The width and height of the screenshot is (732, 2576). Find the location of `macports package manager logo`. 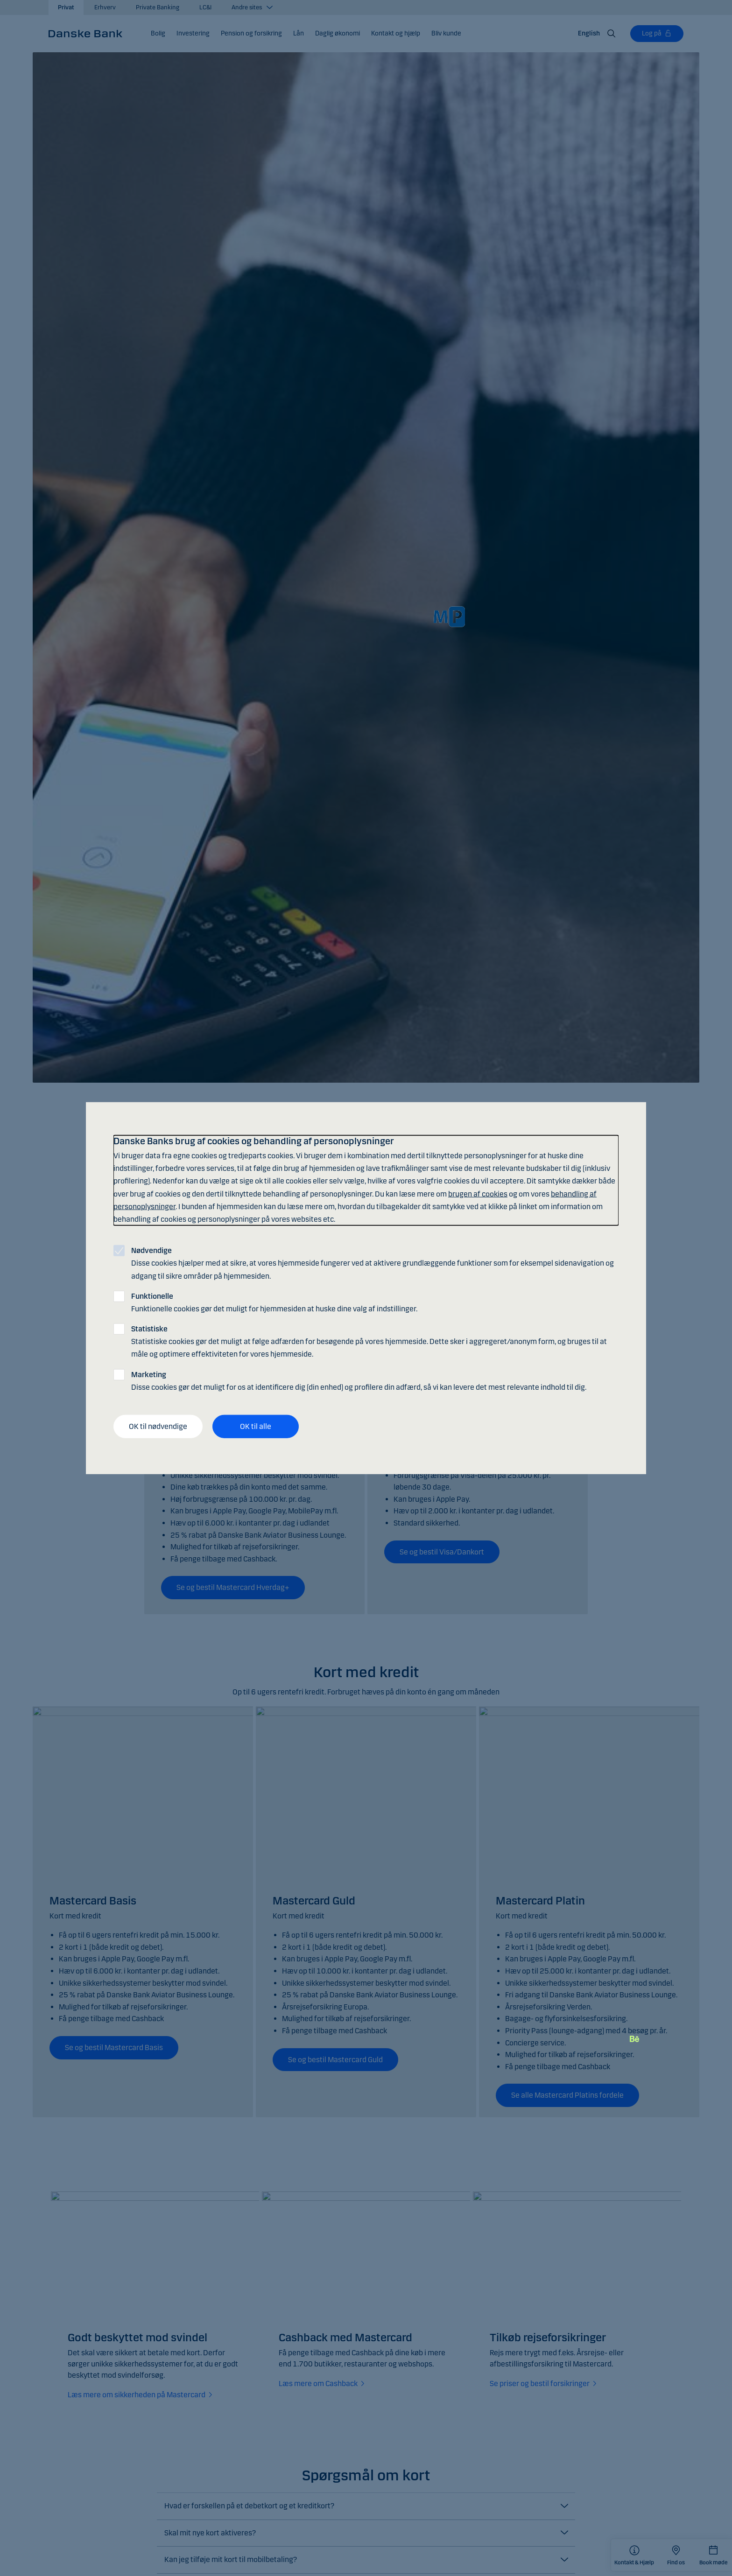

macports package manager logo is located at coordinates (449, 616).